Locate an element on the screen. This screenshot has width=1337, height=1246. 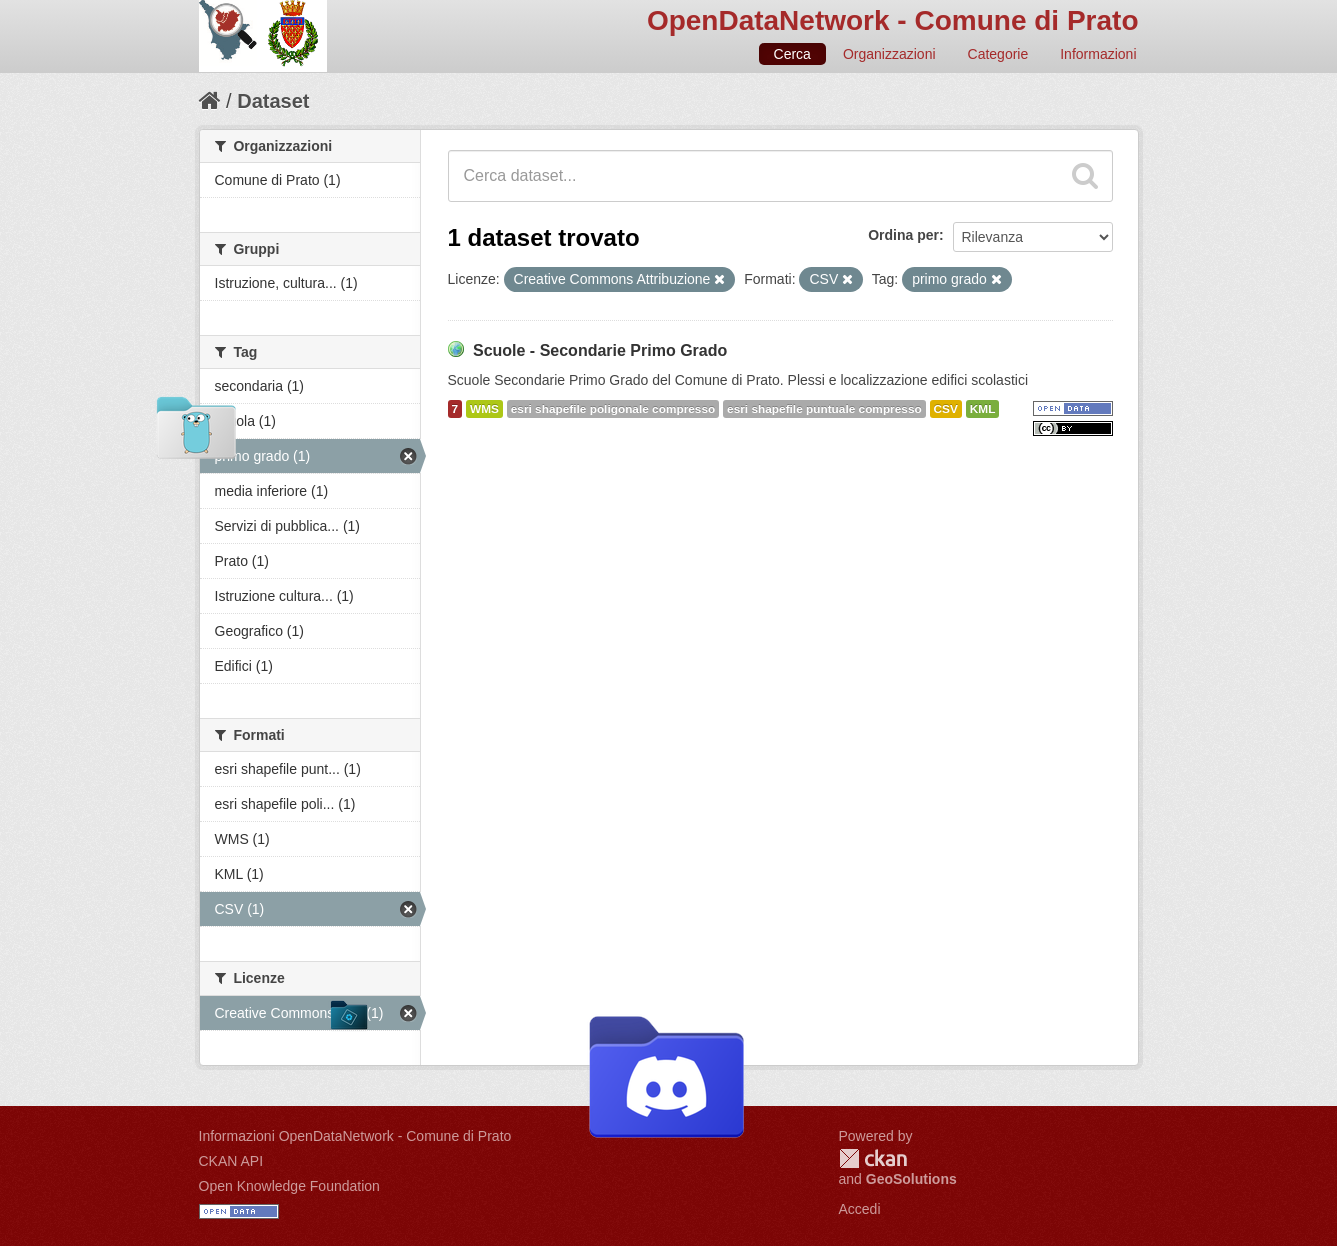
folder for discord-related files is located at coordinates (666, 1081).